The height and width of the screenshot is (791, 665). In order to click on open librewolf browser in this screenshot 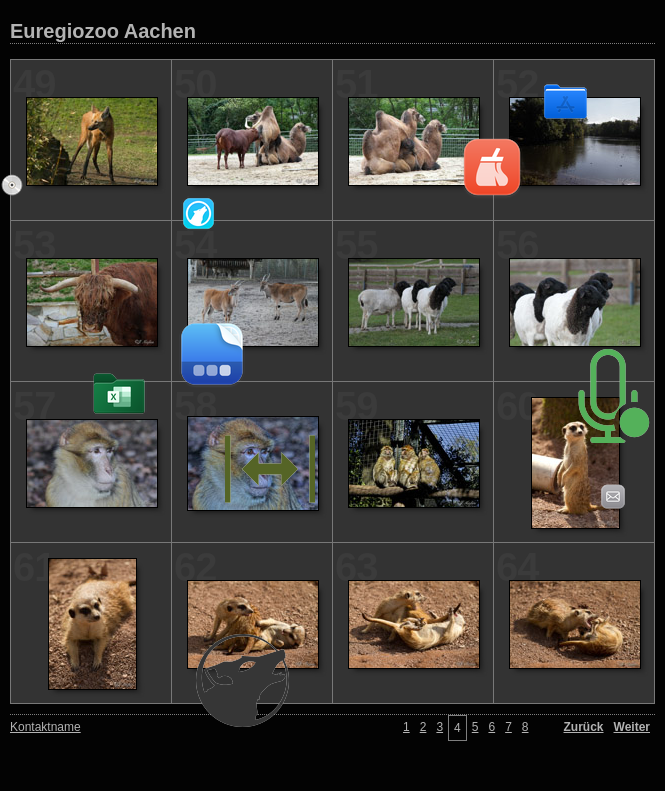, I will do `click(198, 213)`.